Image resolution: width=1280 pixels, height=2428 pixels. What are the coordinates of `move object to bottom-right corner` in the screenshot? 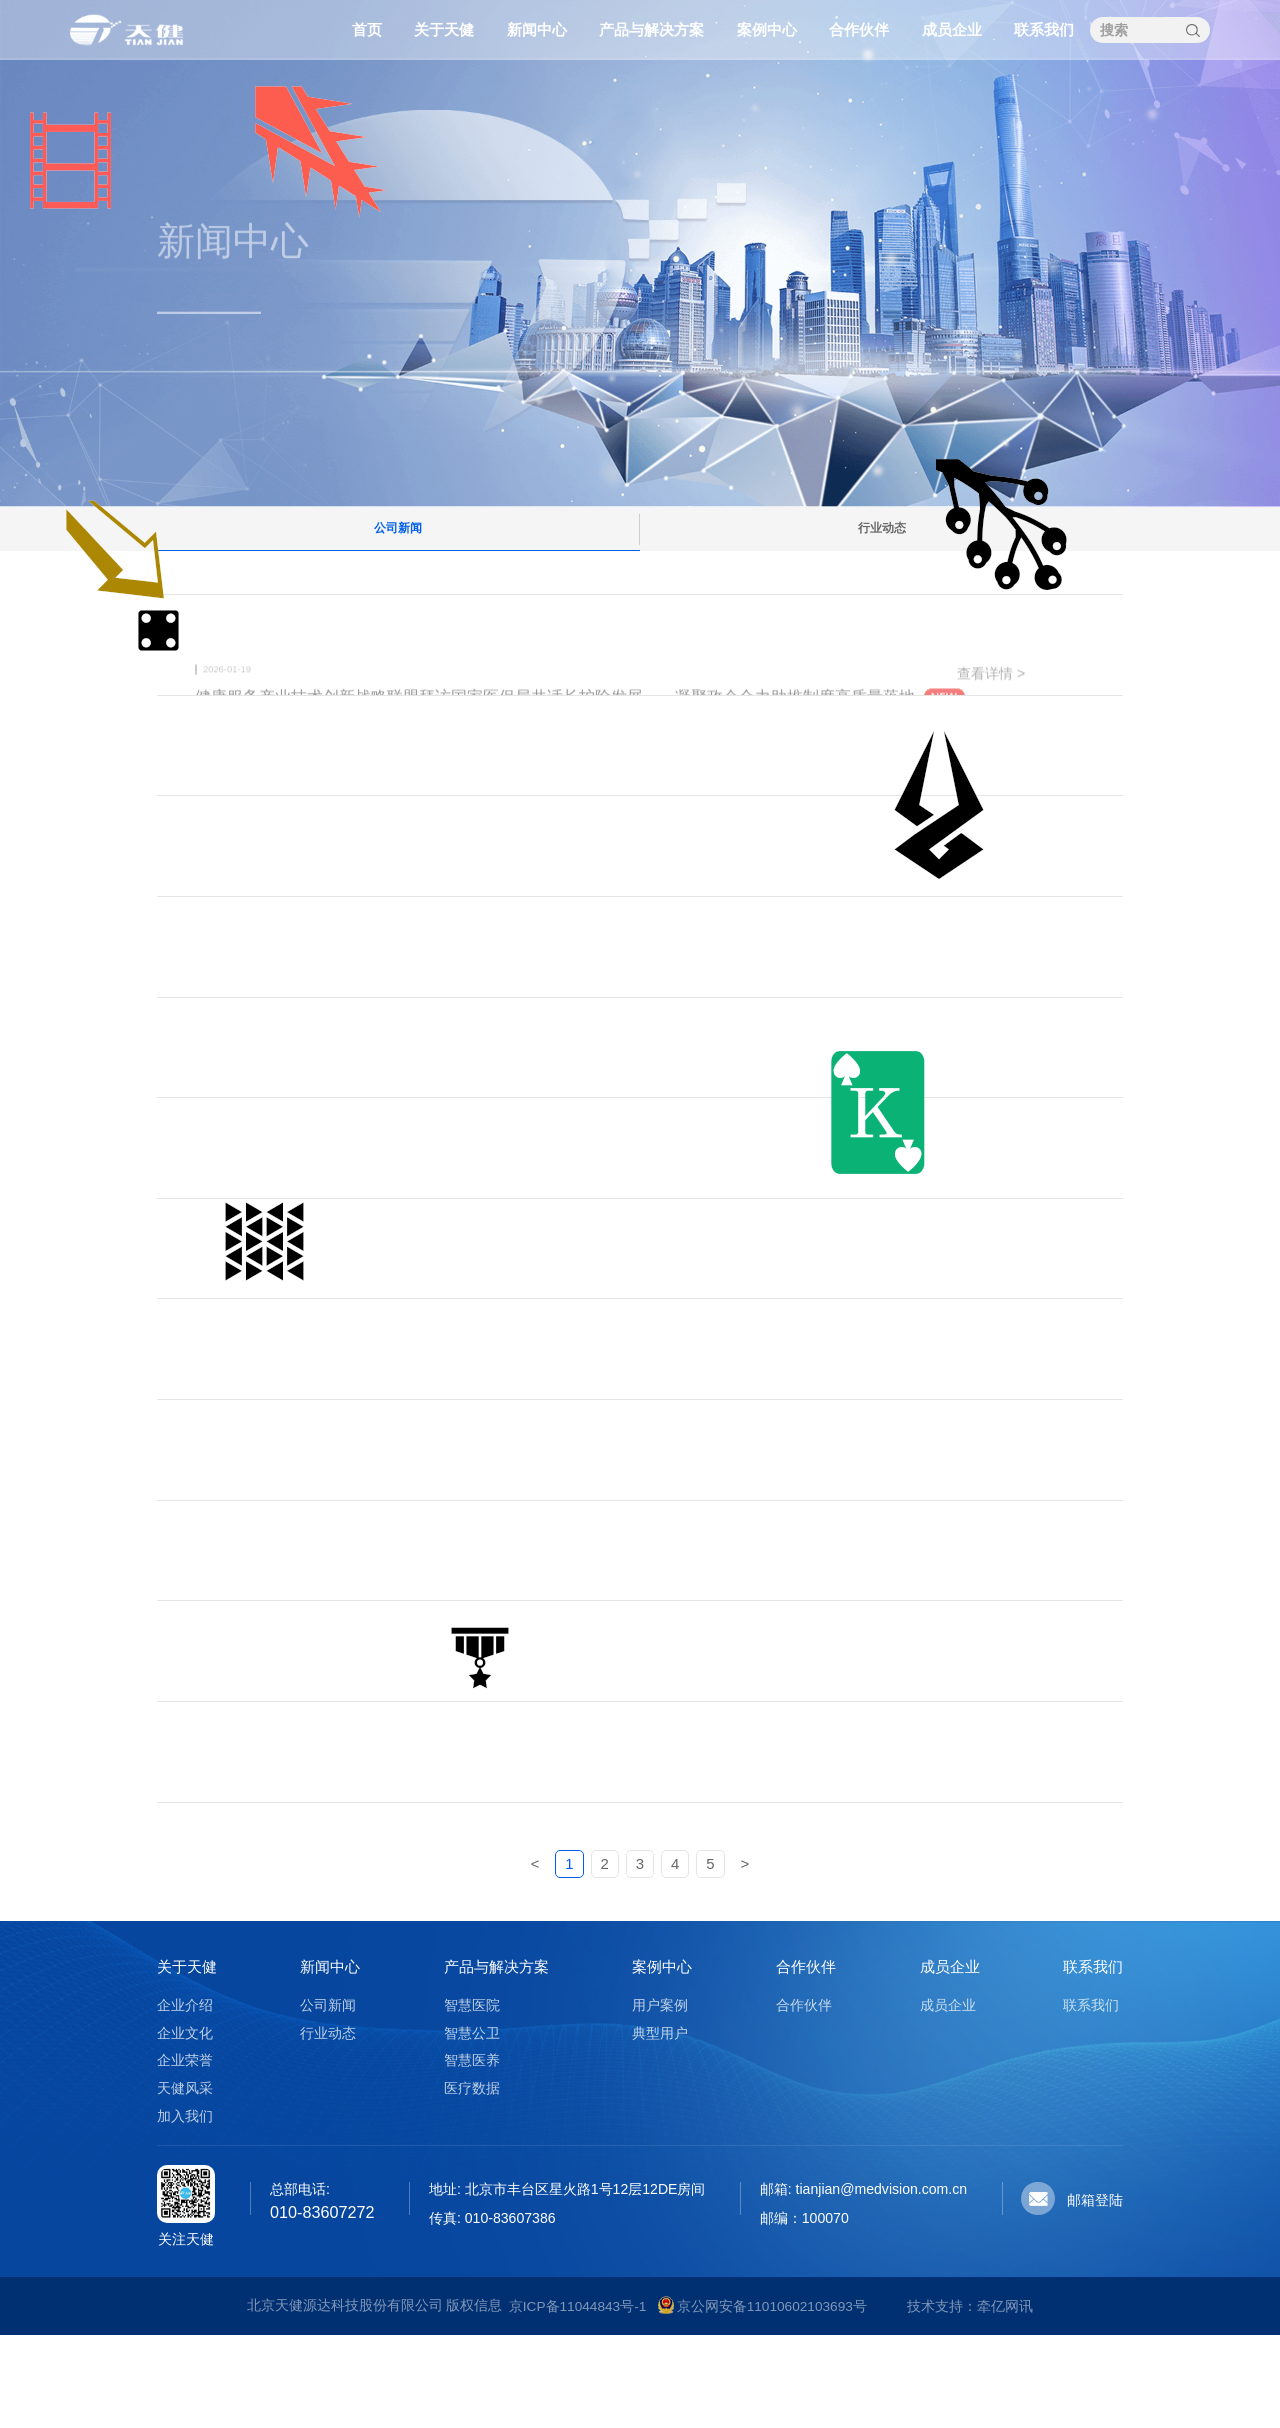 It's located at (115, 550).